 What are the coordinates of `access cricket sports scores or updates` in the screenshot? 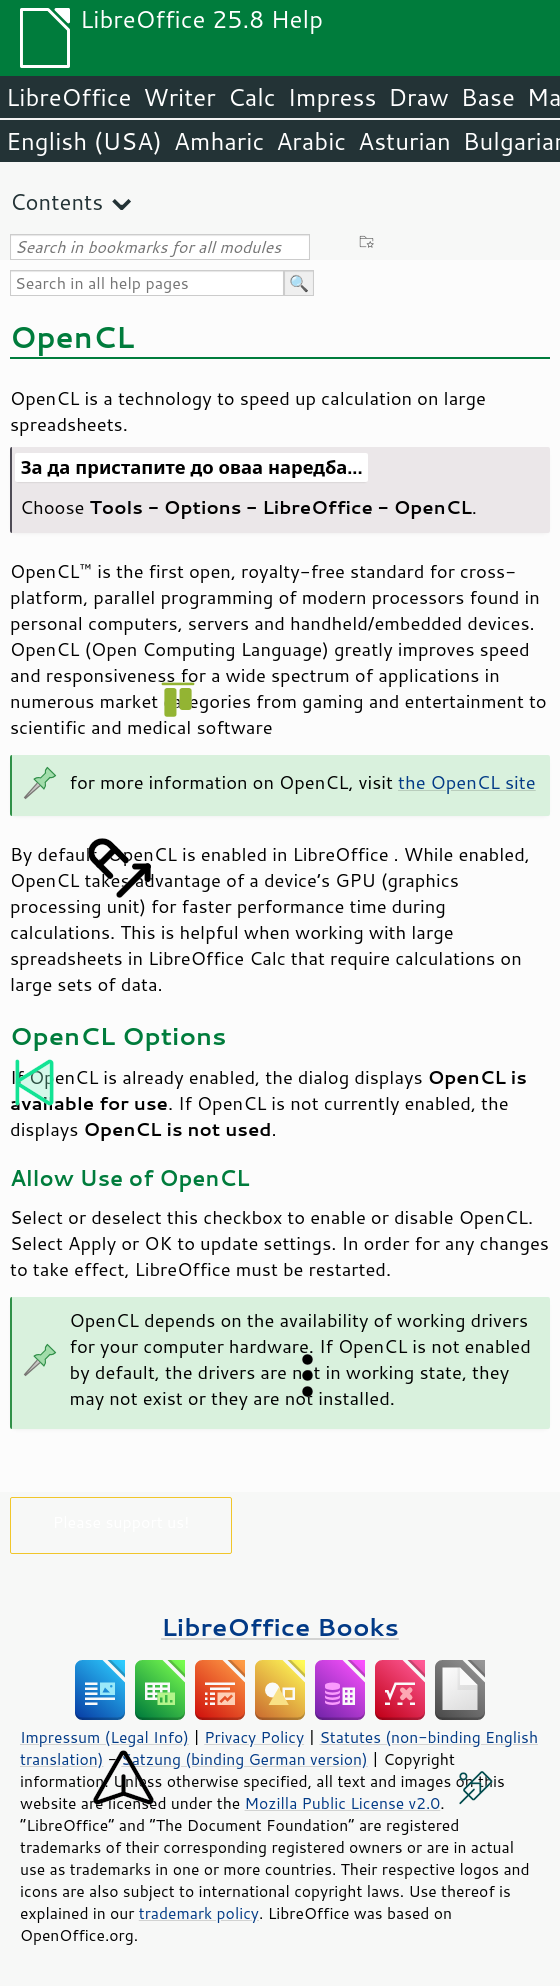 It's located at (474, 1787).